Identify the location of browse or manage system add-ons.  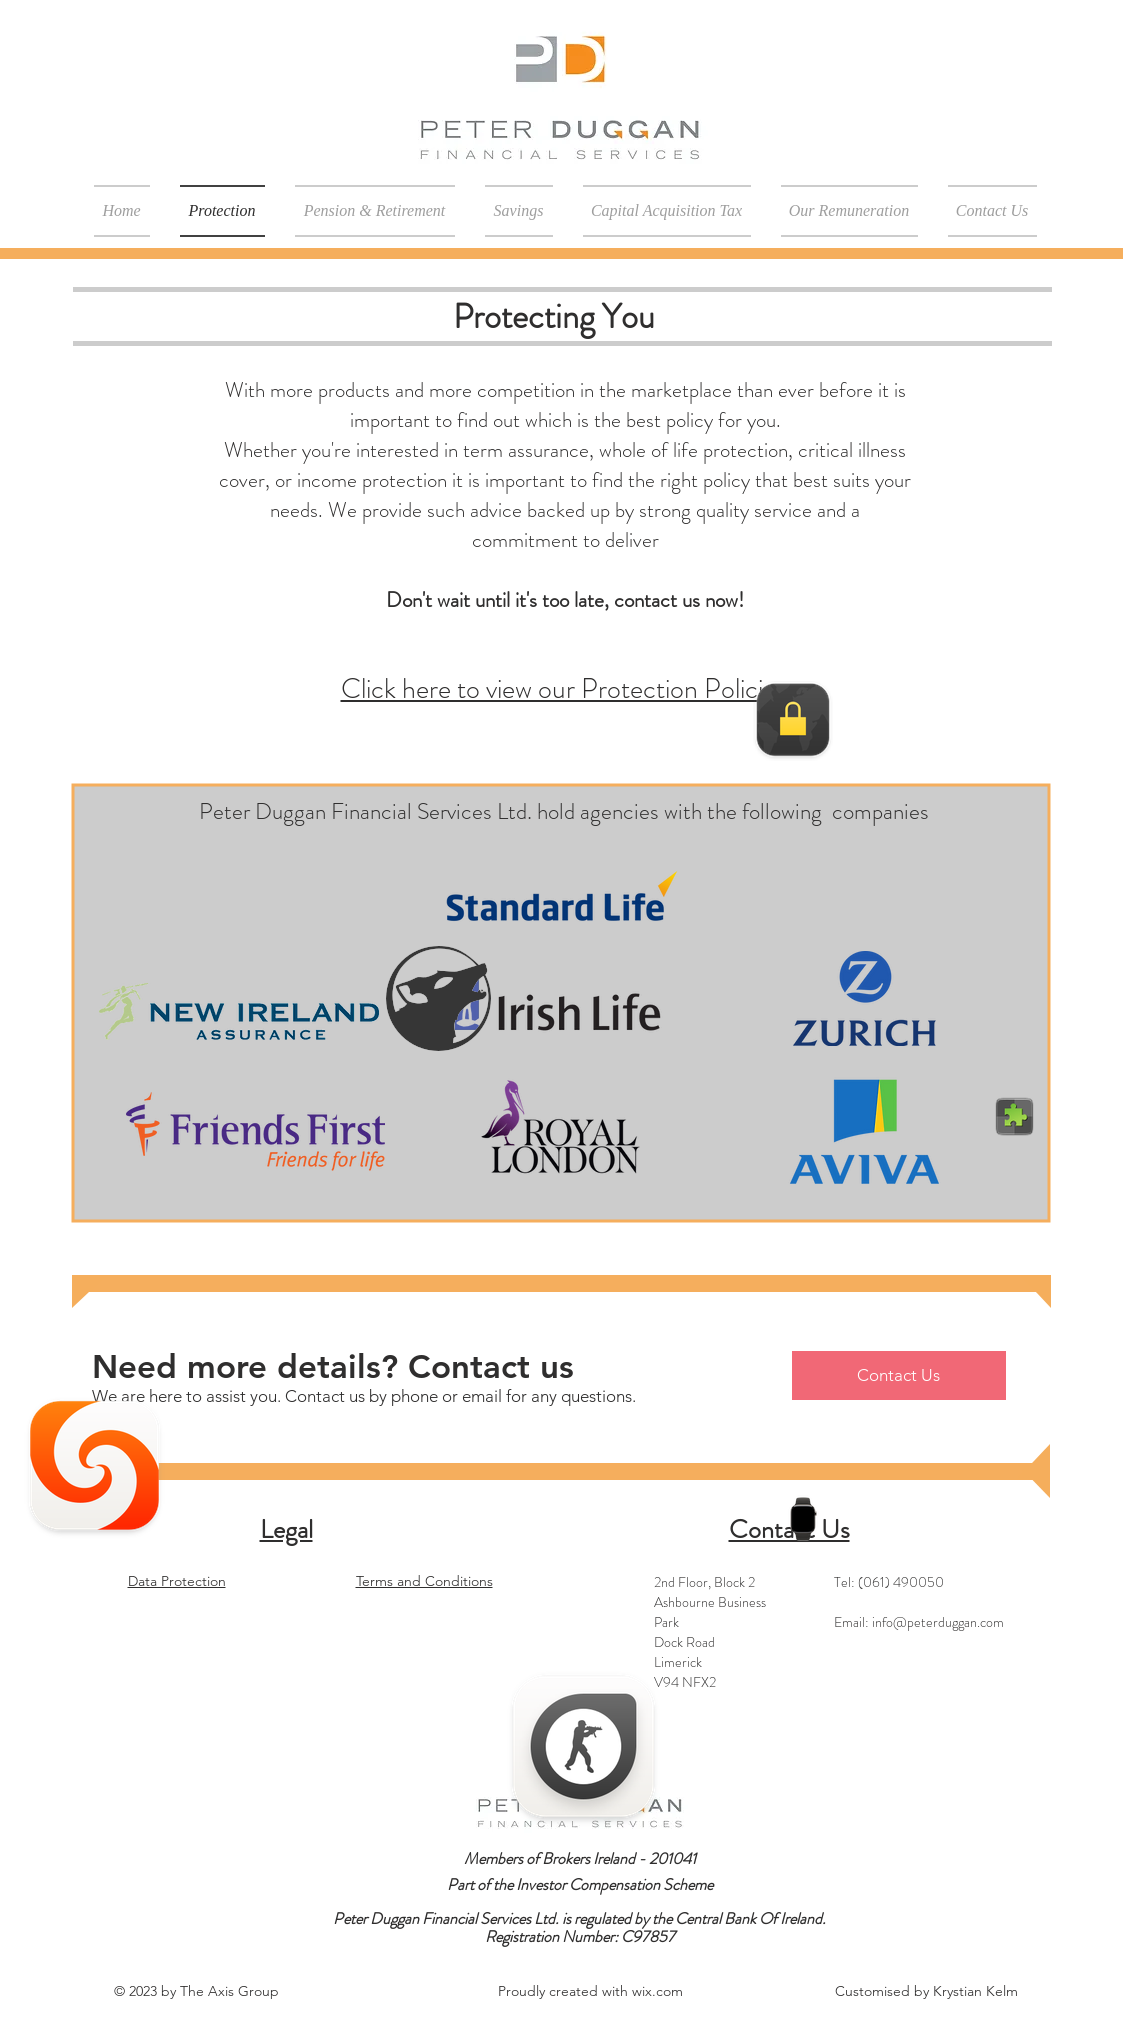
(1014, 1116).